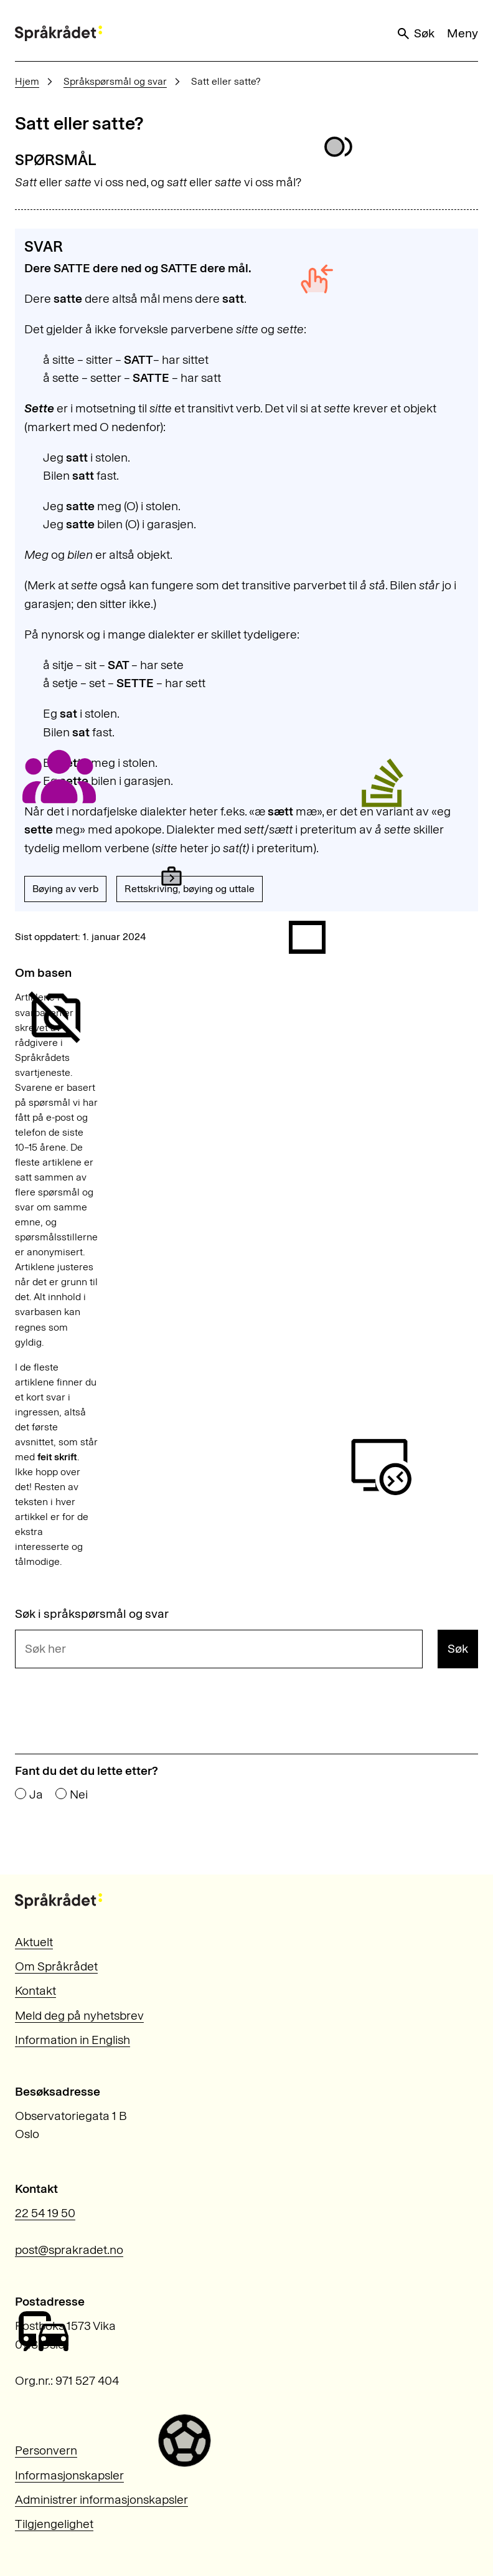 This screenshot has width=493, height=2576. I want to click on swipe left to navigate or dismiss, so click(315, 280).